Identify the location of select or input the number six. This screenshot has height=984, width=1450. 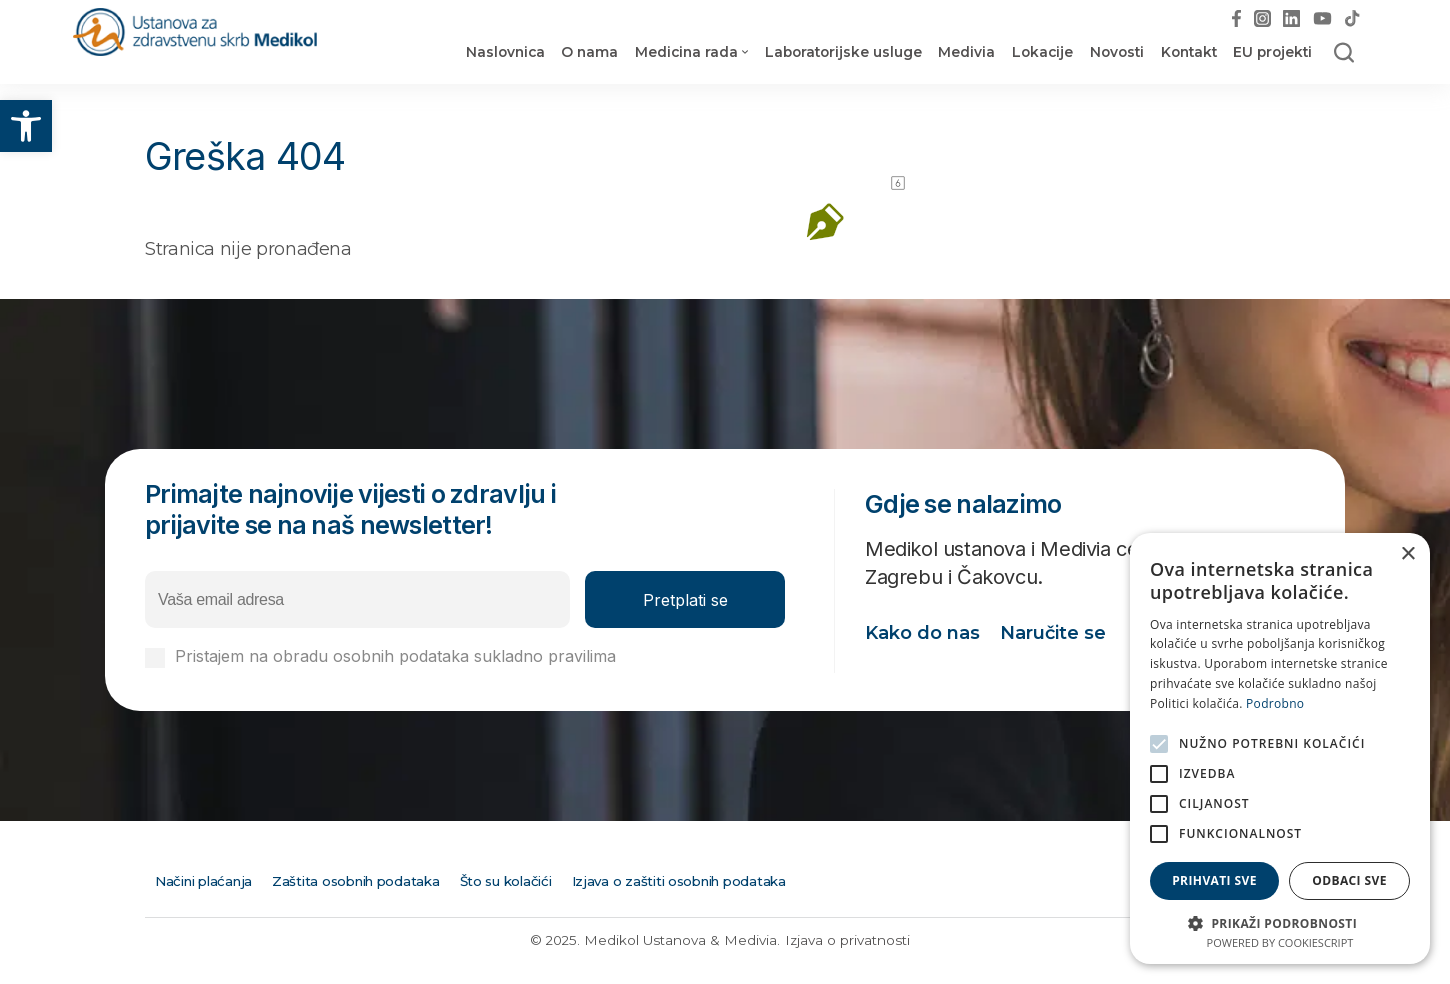
(898, 183).